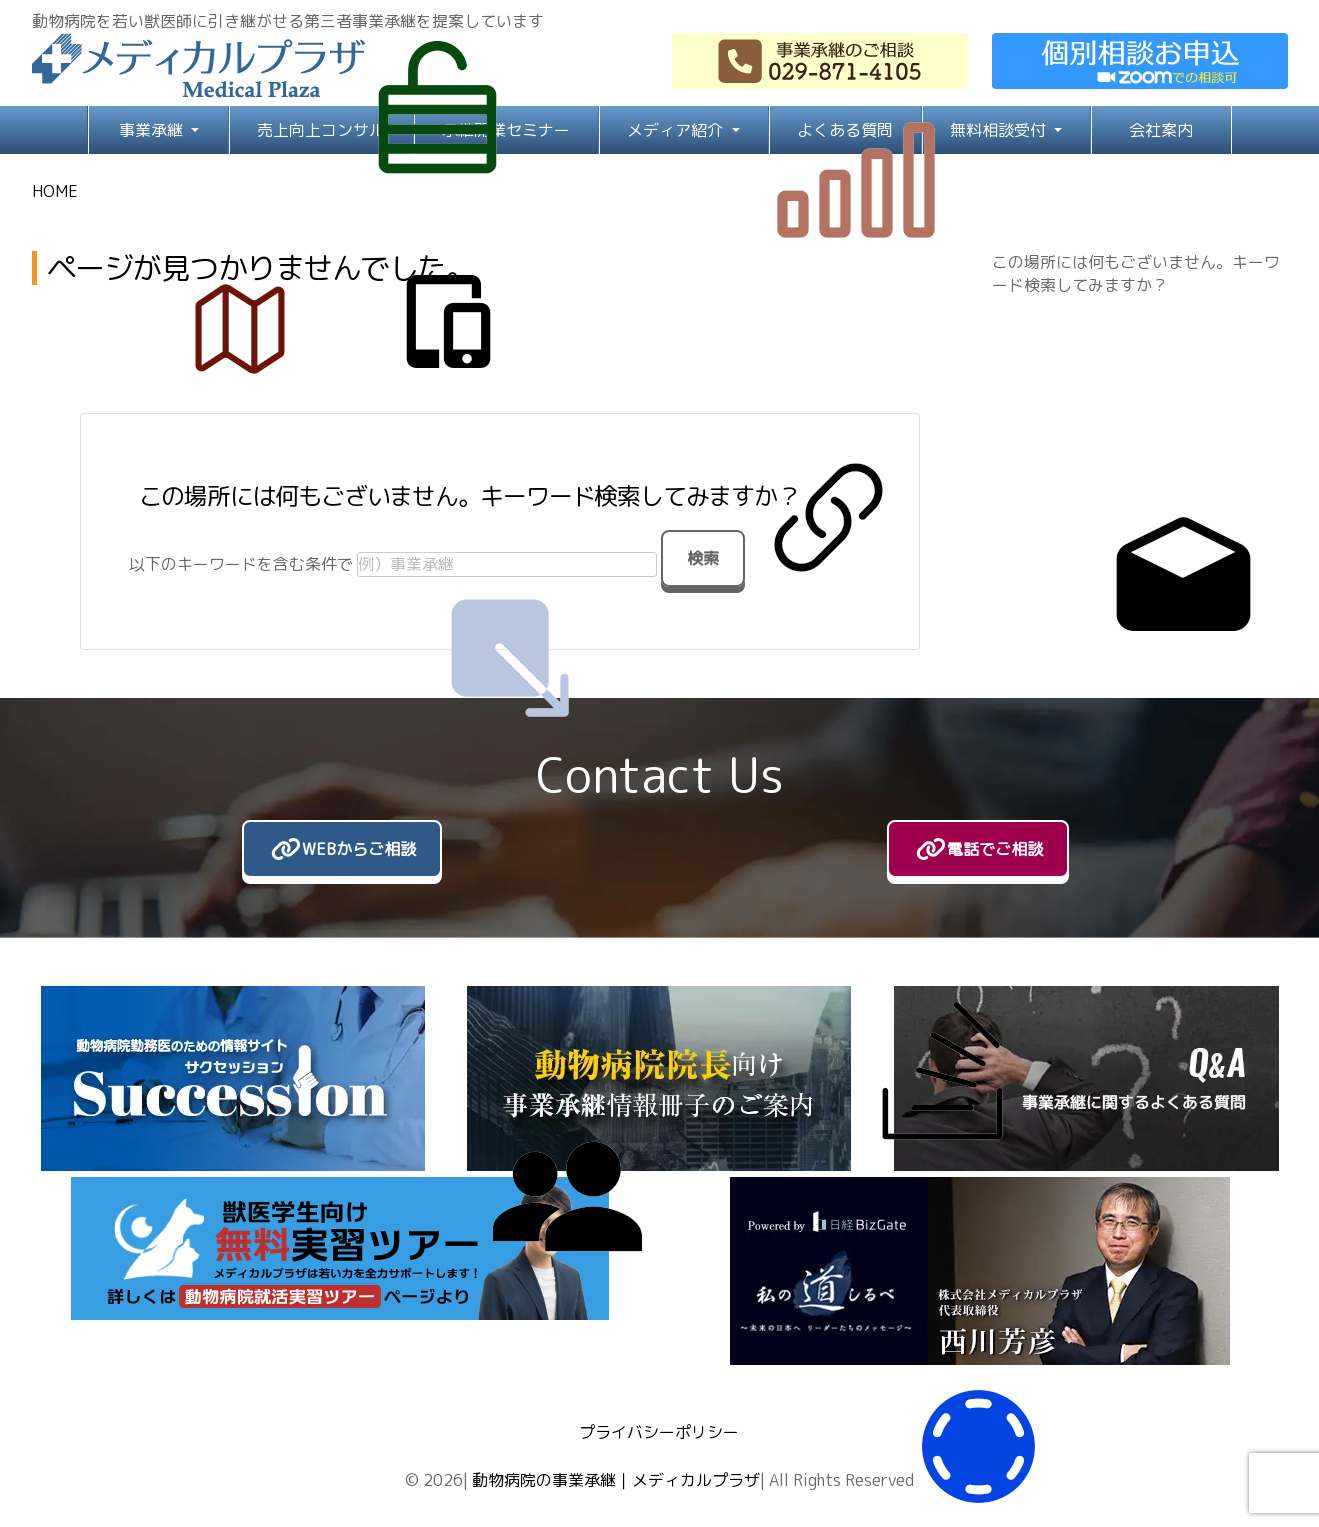 The width and height of the screenshot is (1319, 1527). I want to click on view an opened email message, so click(1183, 574).